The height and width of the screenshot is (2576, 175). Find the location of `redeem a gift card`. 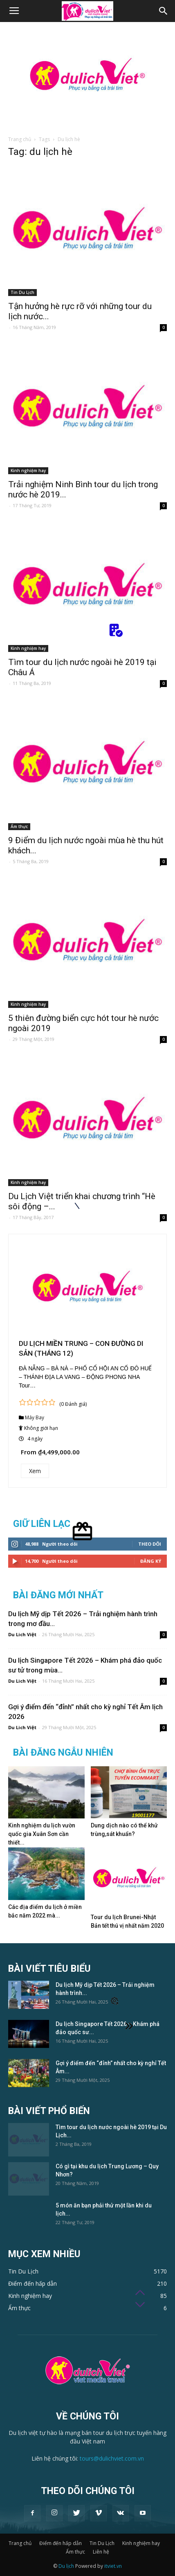

redeem a gift card is located at coordinates (82, 1531).